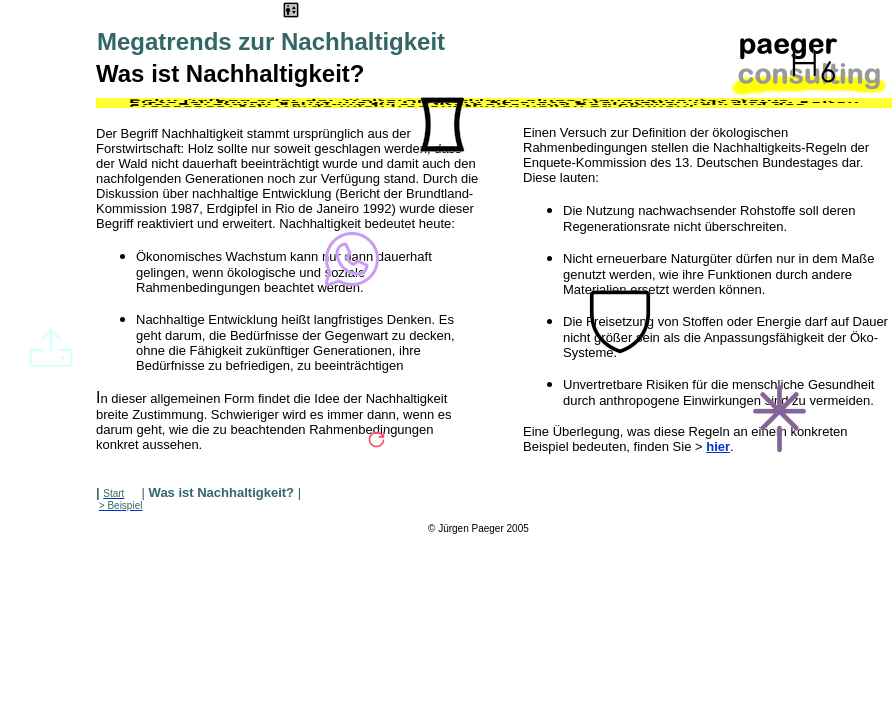 Image resolution: width=894 pixels, height=720 pixels. Describe the element at coordinates (811, 65) in the screenshot. I see `format text as heading level 6` at that location.